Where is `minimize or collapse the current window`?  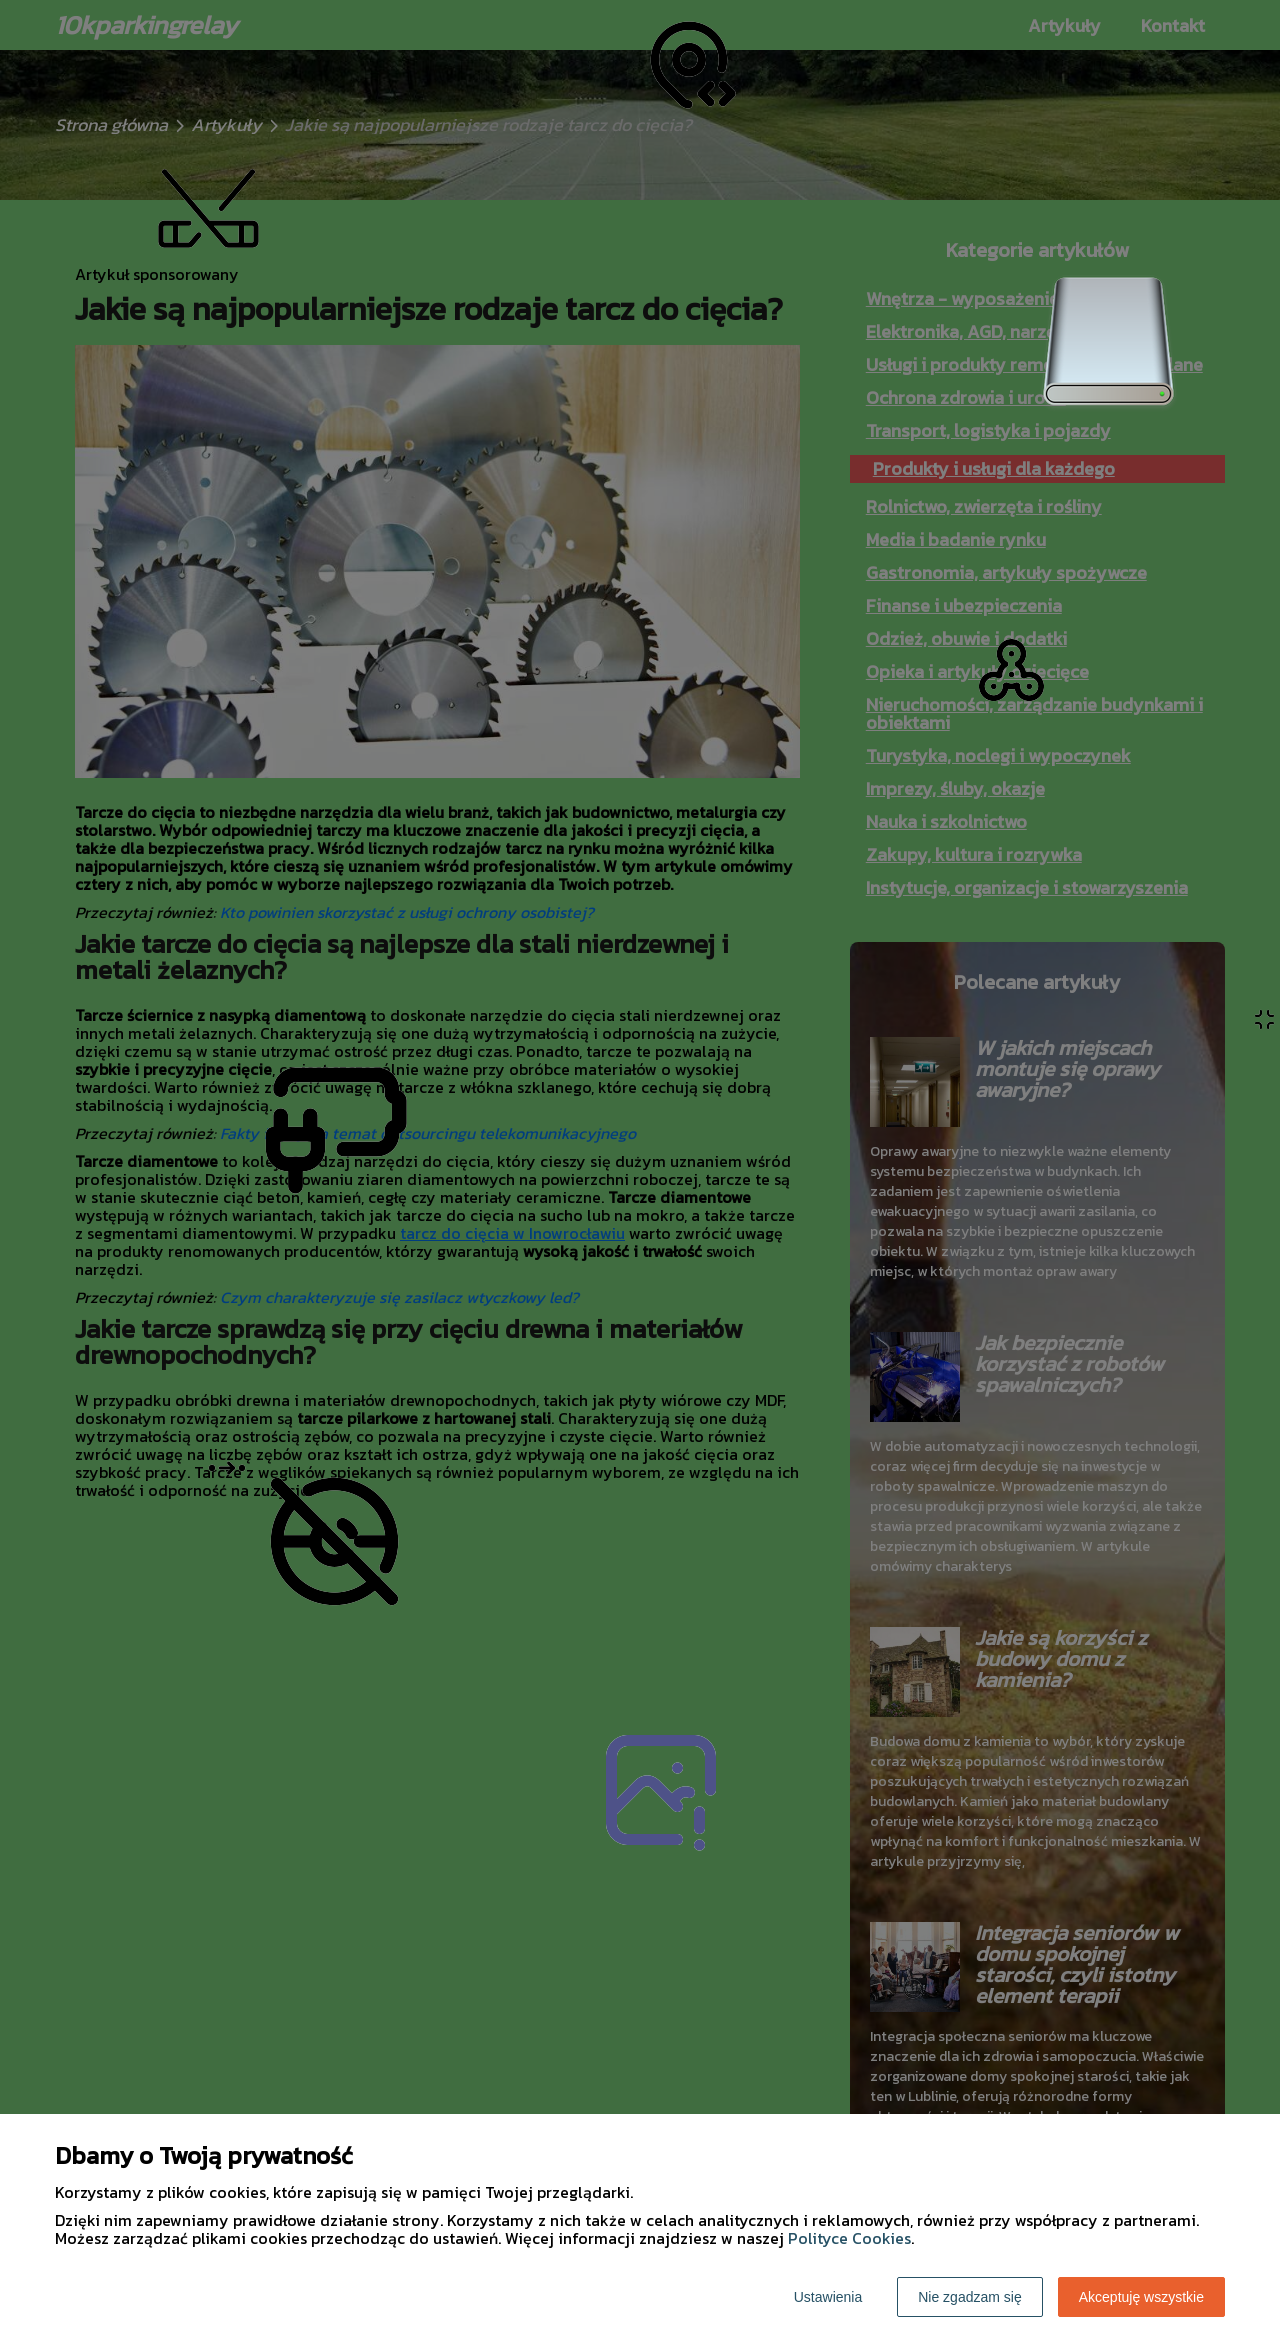
minimize or collapse the current window is located at coordinates (1264, 1019).